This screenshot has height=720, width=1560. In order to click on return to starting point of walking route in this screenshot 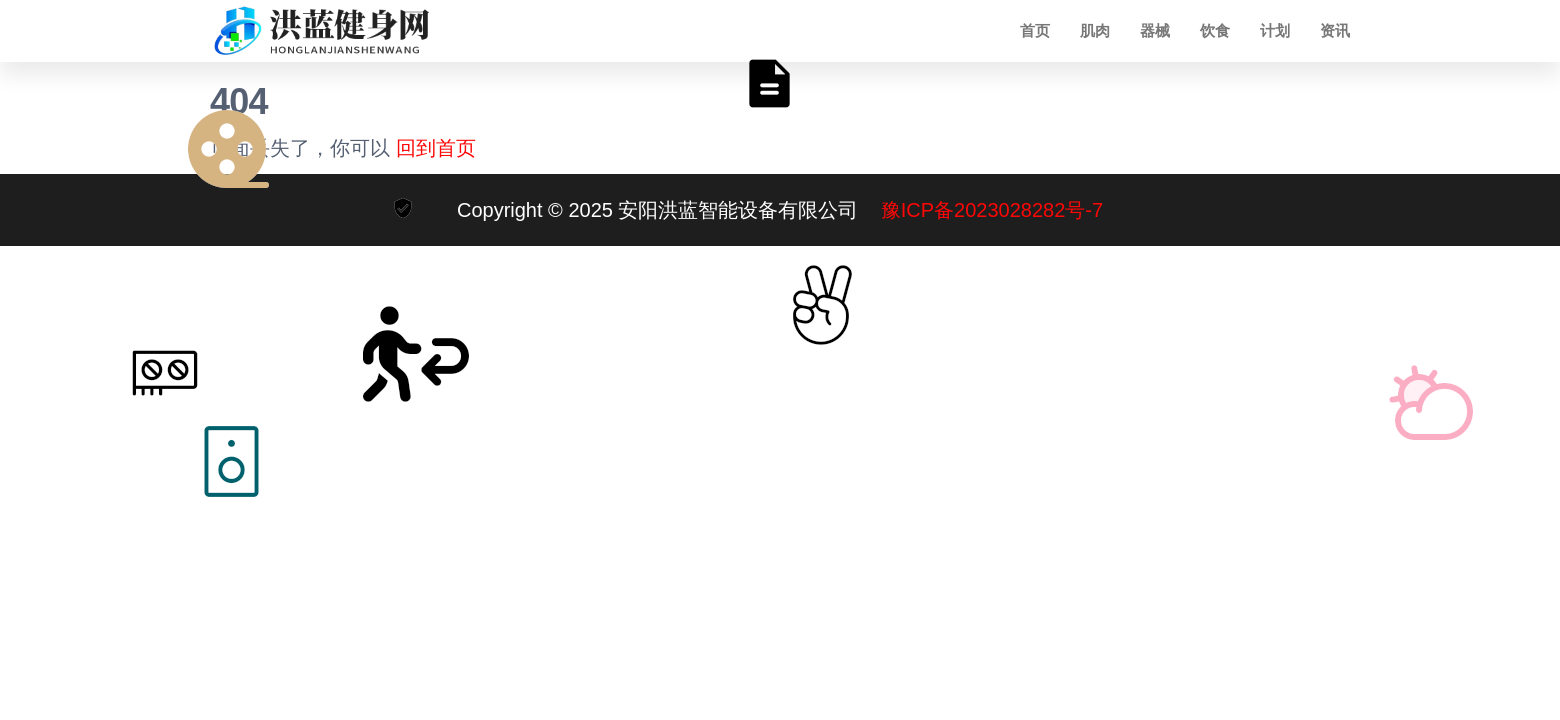, I will do `click(416, 354)`.